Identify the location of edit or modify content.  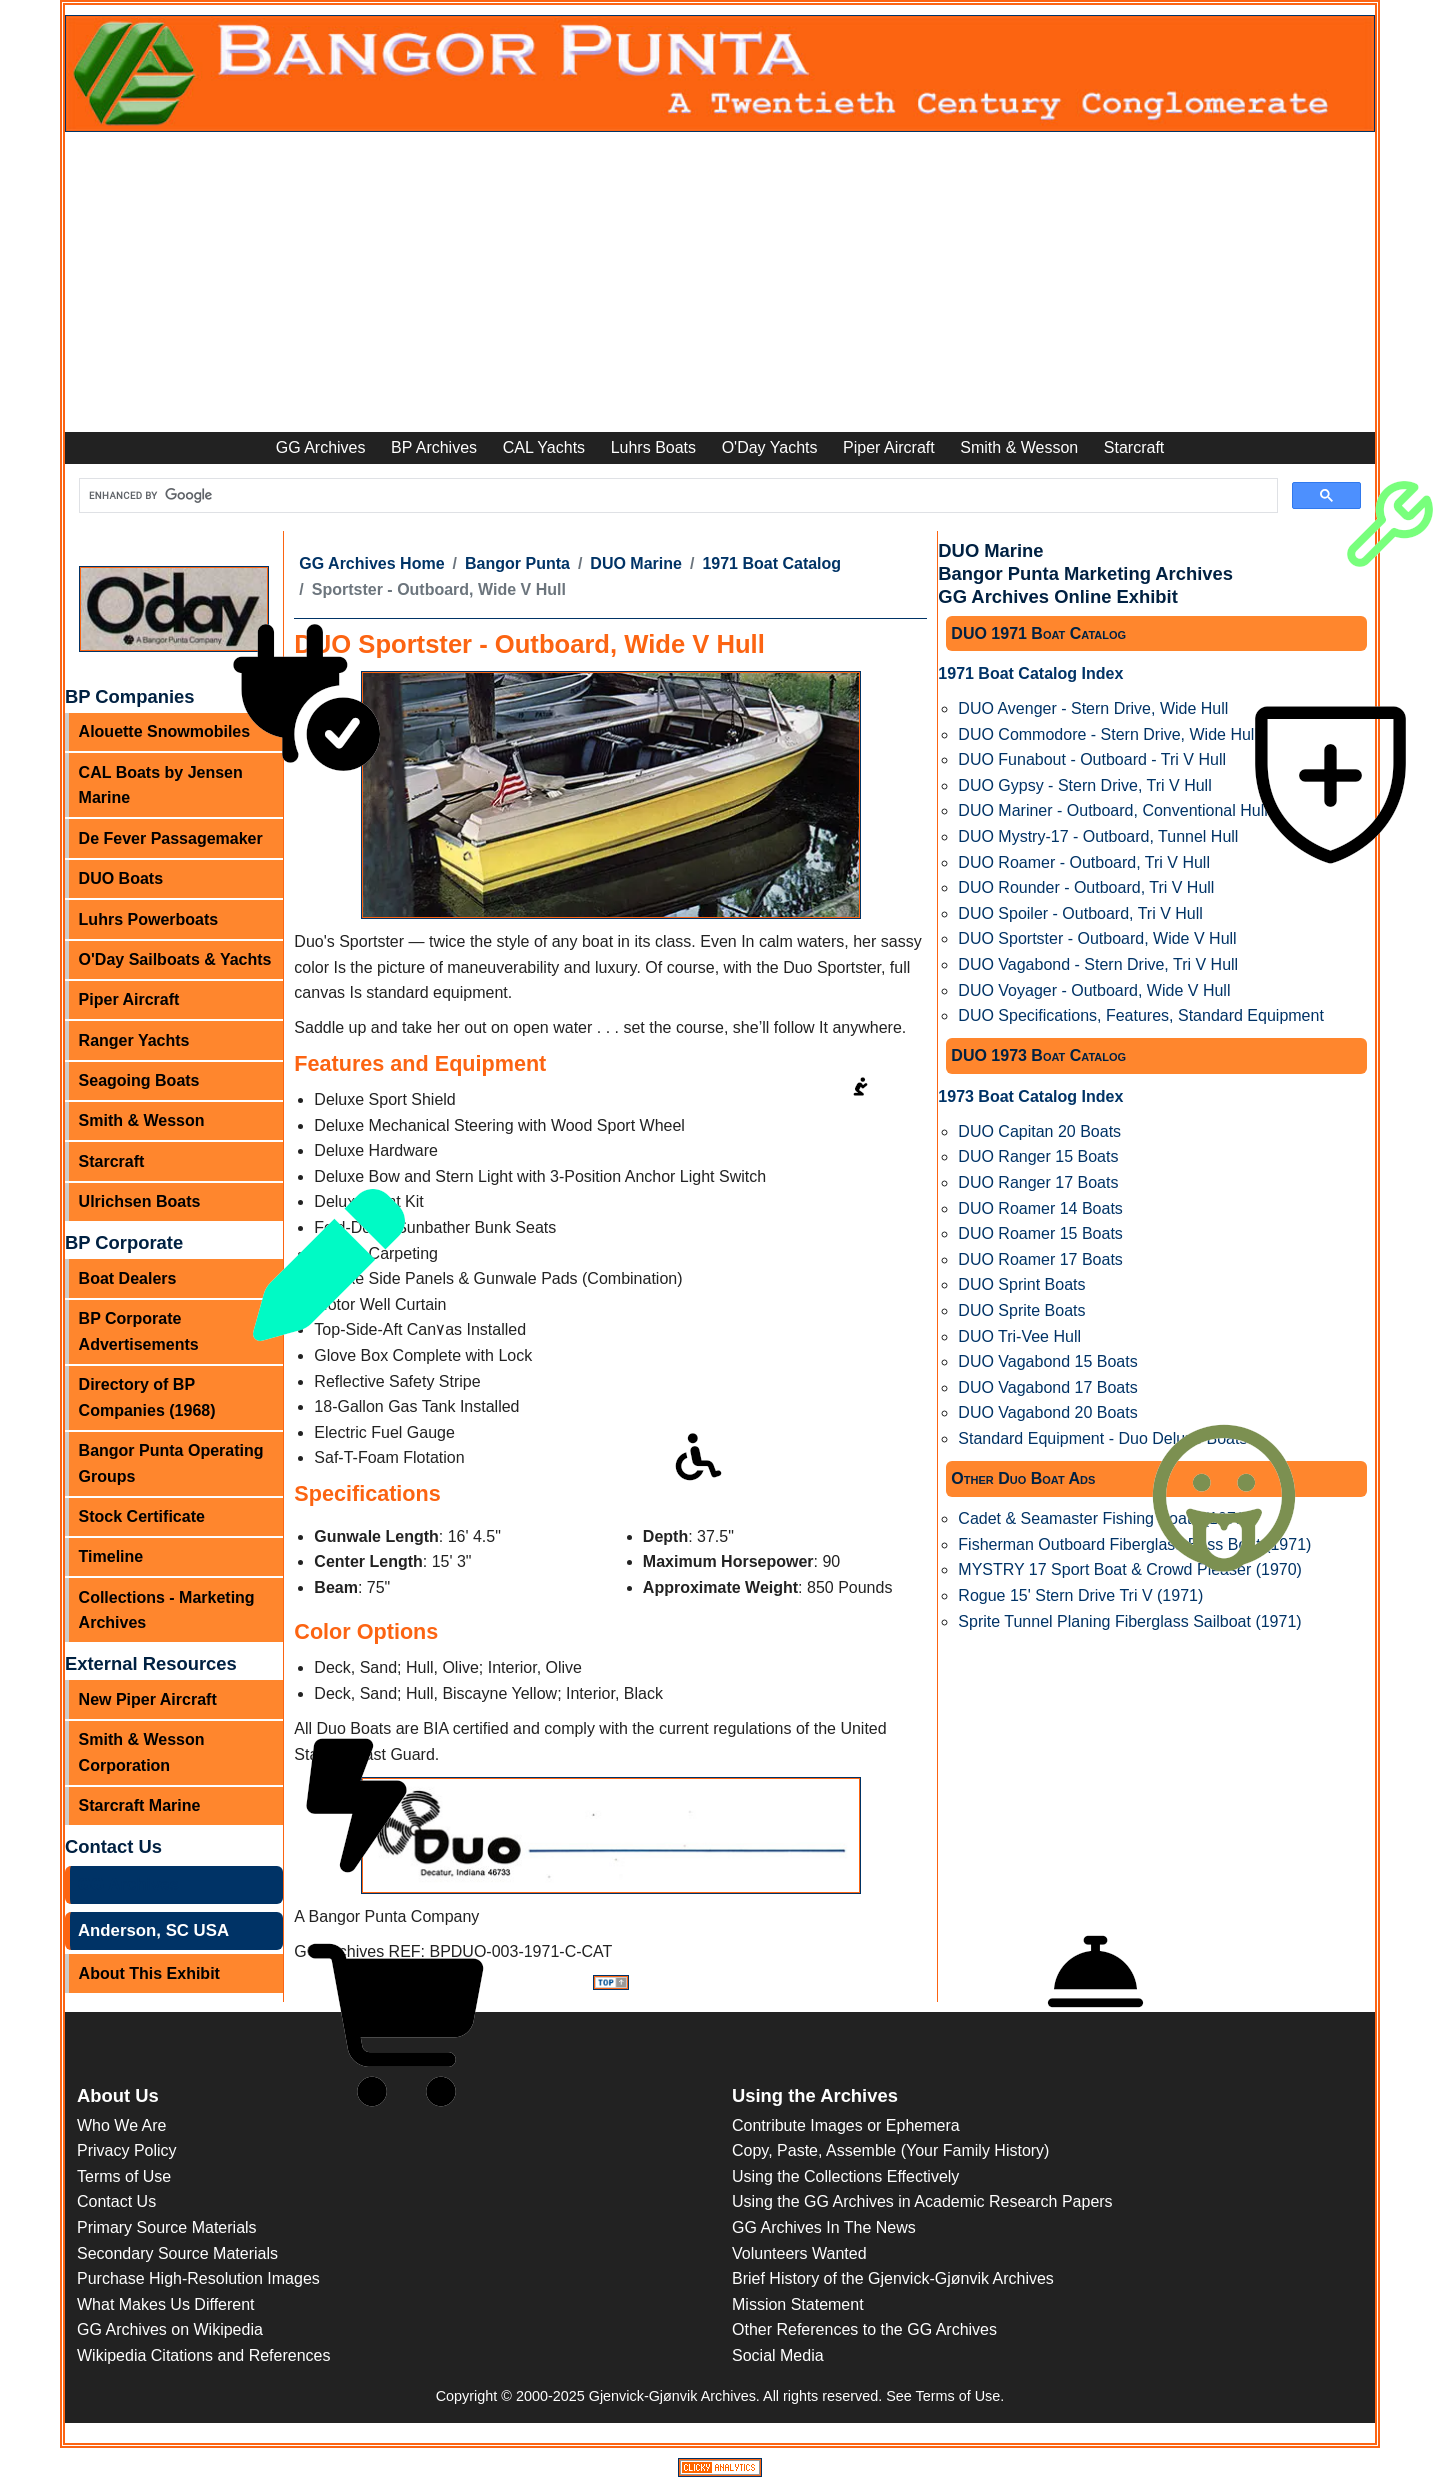
(329, 1265).